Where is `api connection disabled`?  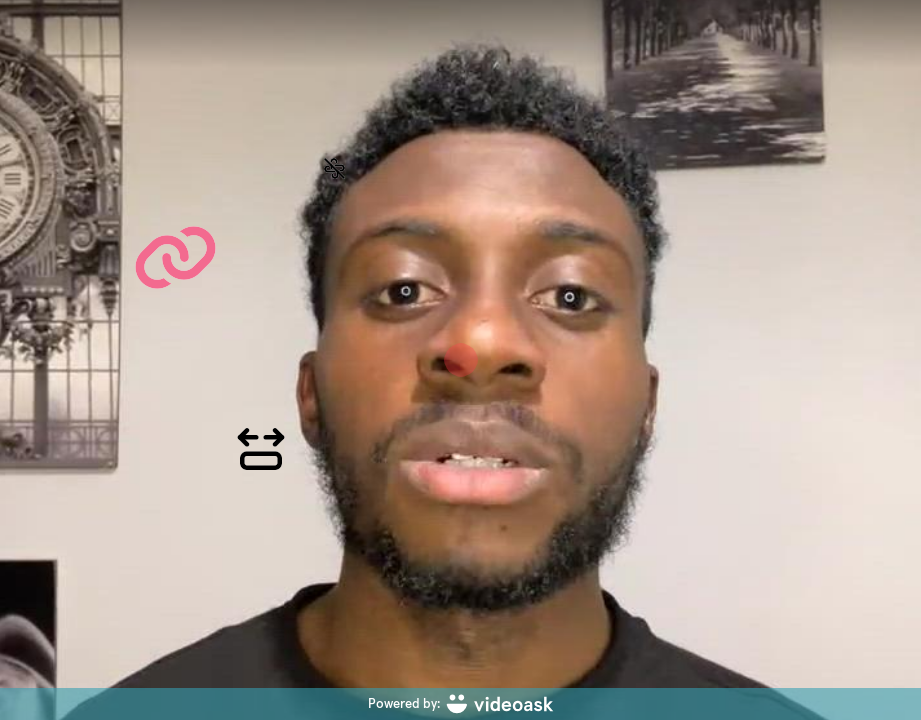 api connection disabled is located at coordinates (334, 168).